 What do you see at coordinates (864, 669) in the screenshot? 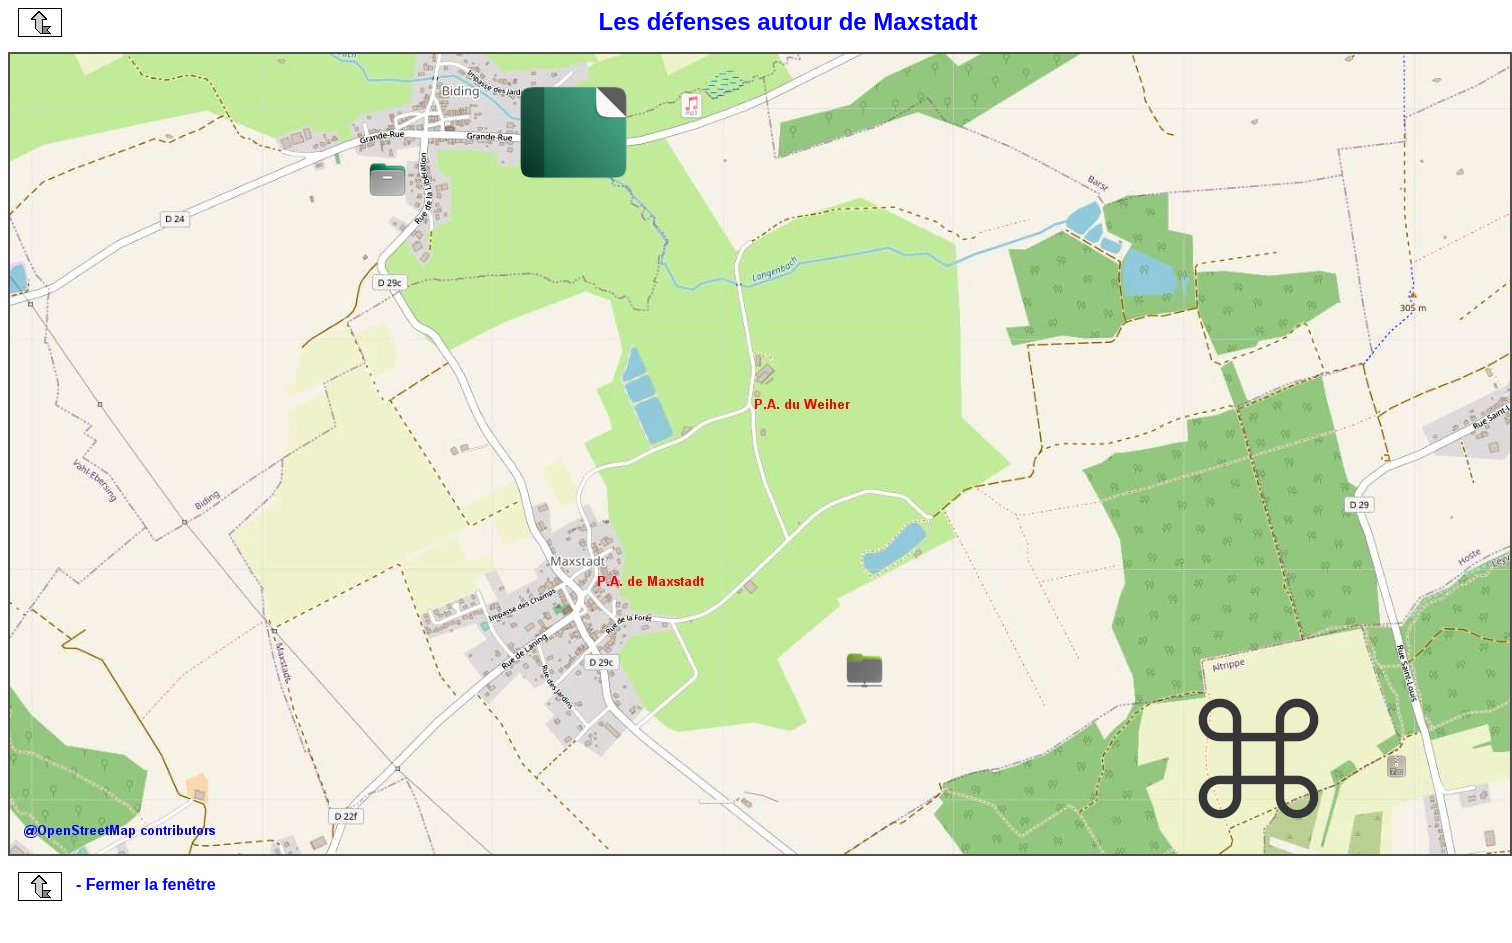
I see `access files stored on a remote server` at bounding box center [864, 669].